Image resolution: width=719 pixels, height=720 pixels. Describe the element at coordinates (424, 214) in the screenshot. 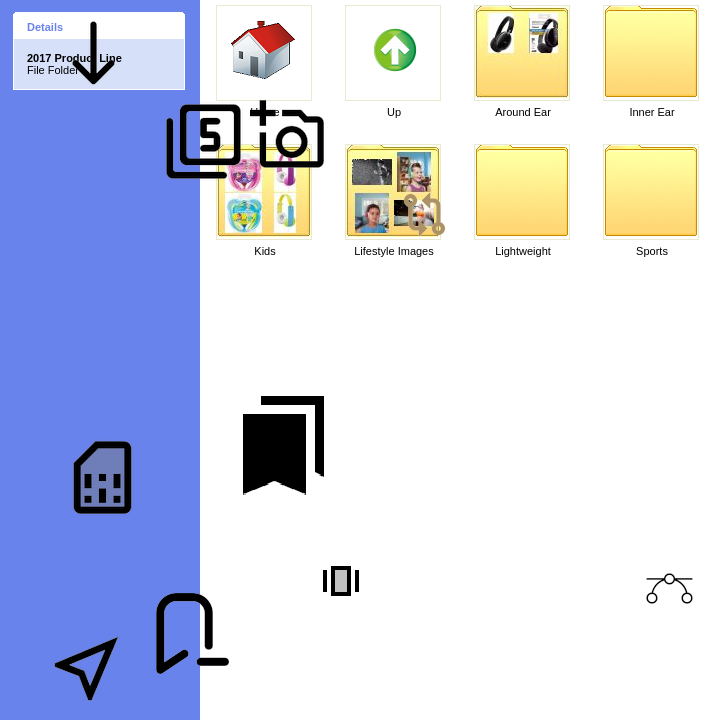

I see `compare branches or commits in a repository` at that location.